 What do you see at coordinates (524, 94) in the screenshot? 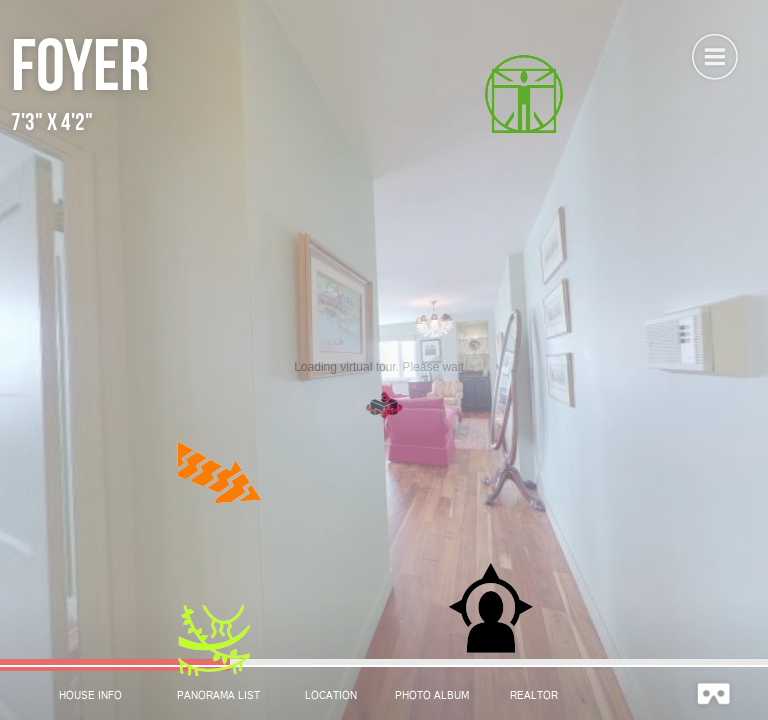
I see `view body measurements or proportions` at bounding box center [524, 94].